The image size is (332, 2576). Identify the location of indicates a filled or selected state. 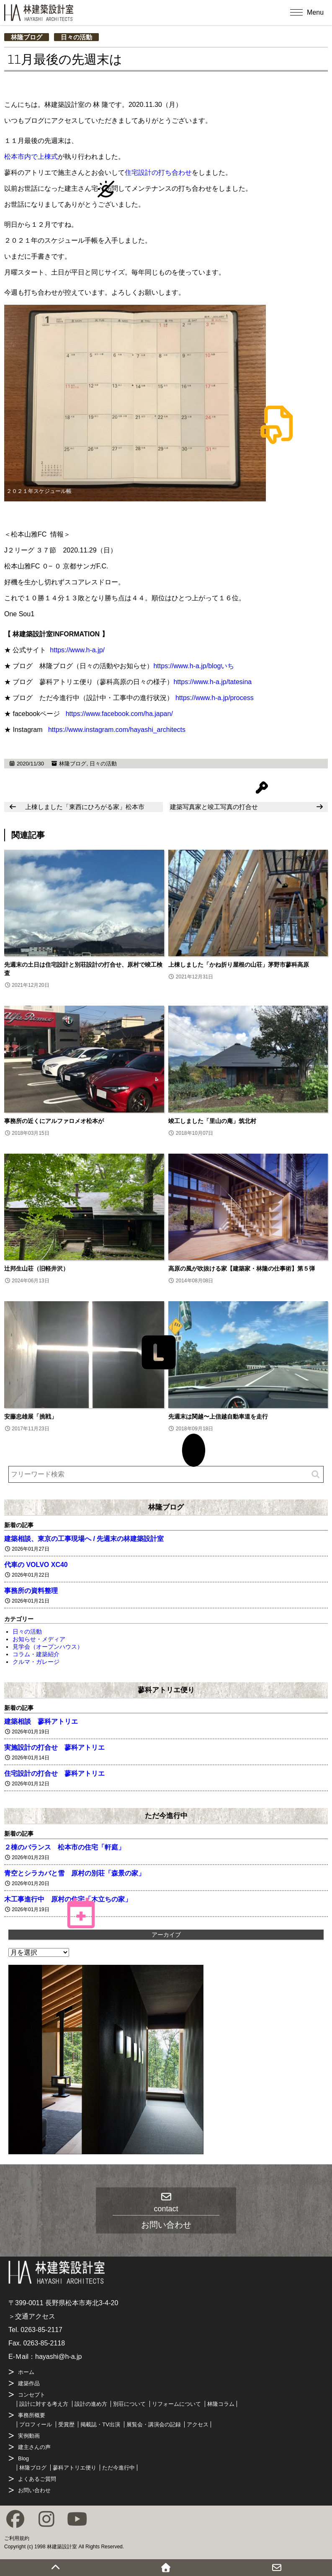
(193, 1450).